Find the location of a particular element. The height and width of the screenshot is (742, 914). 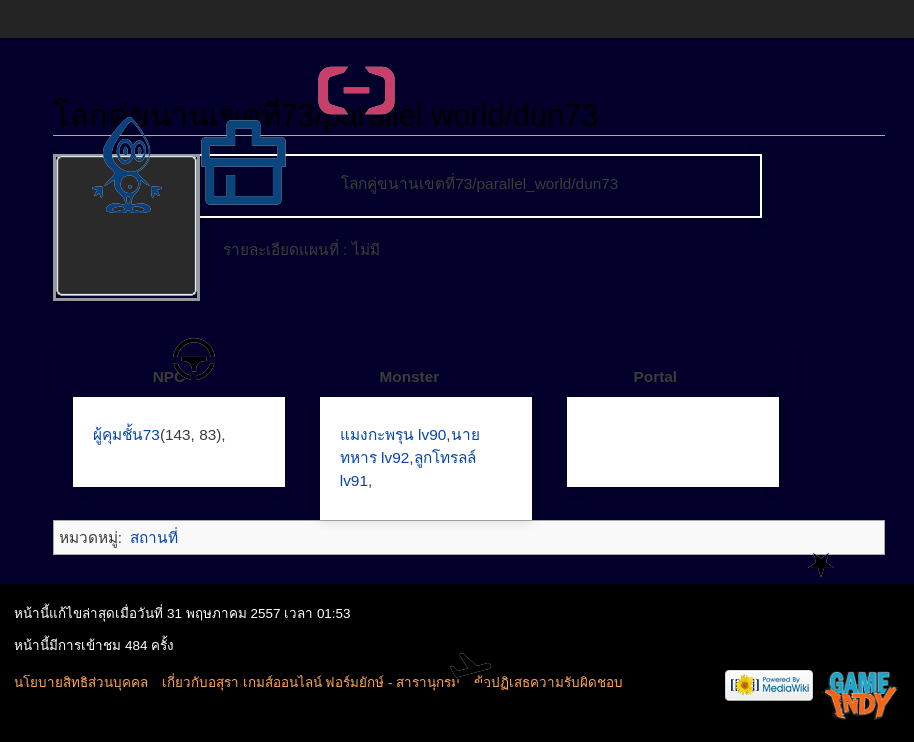

access brush or painting tools is located at coordinates (243, 162).